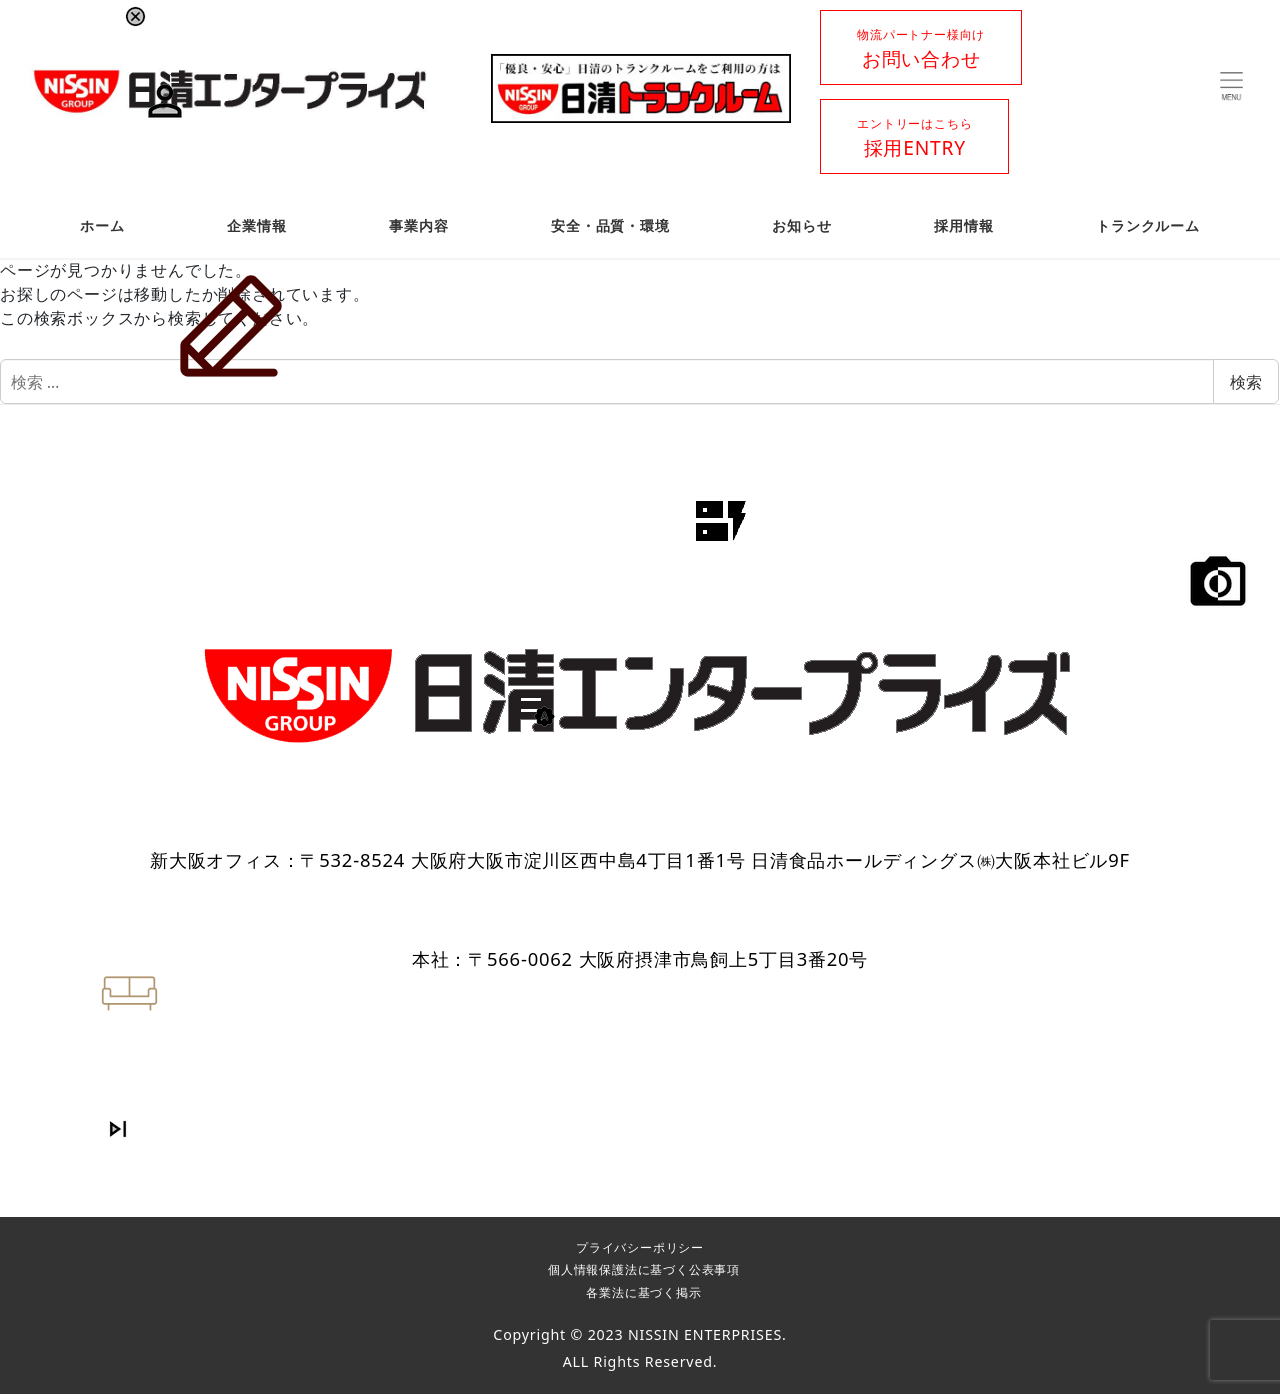 The height and width of the screenshot is (1394, 1280). I want to click on skip to the next track or video, so click(118, 1129).